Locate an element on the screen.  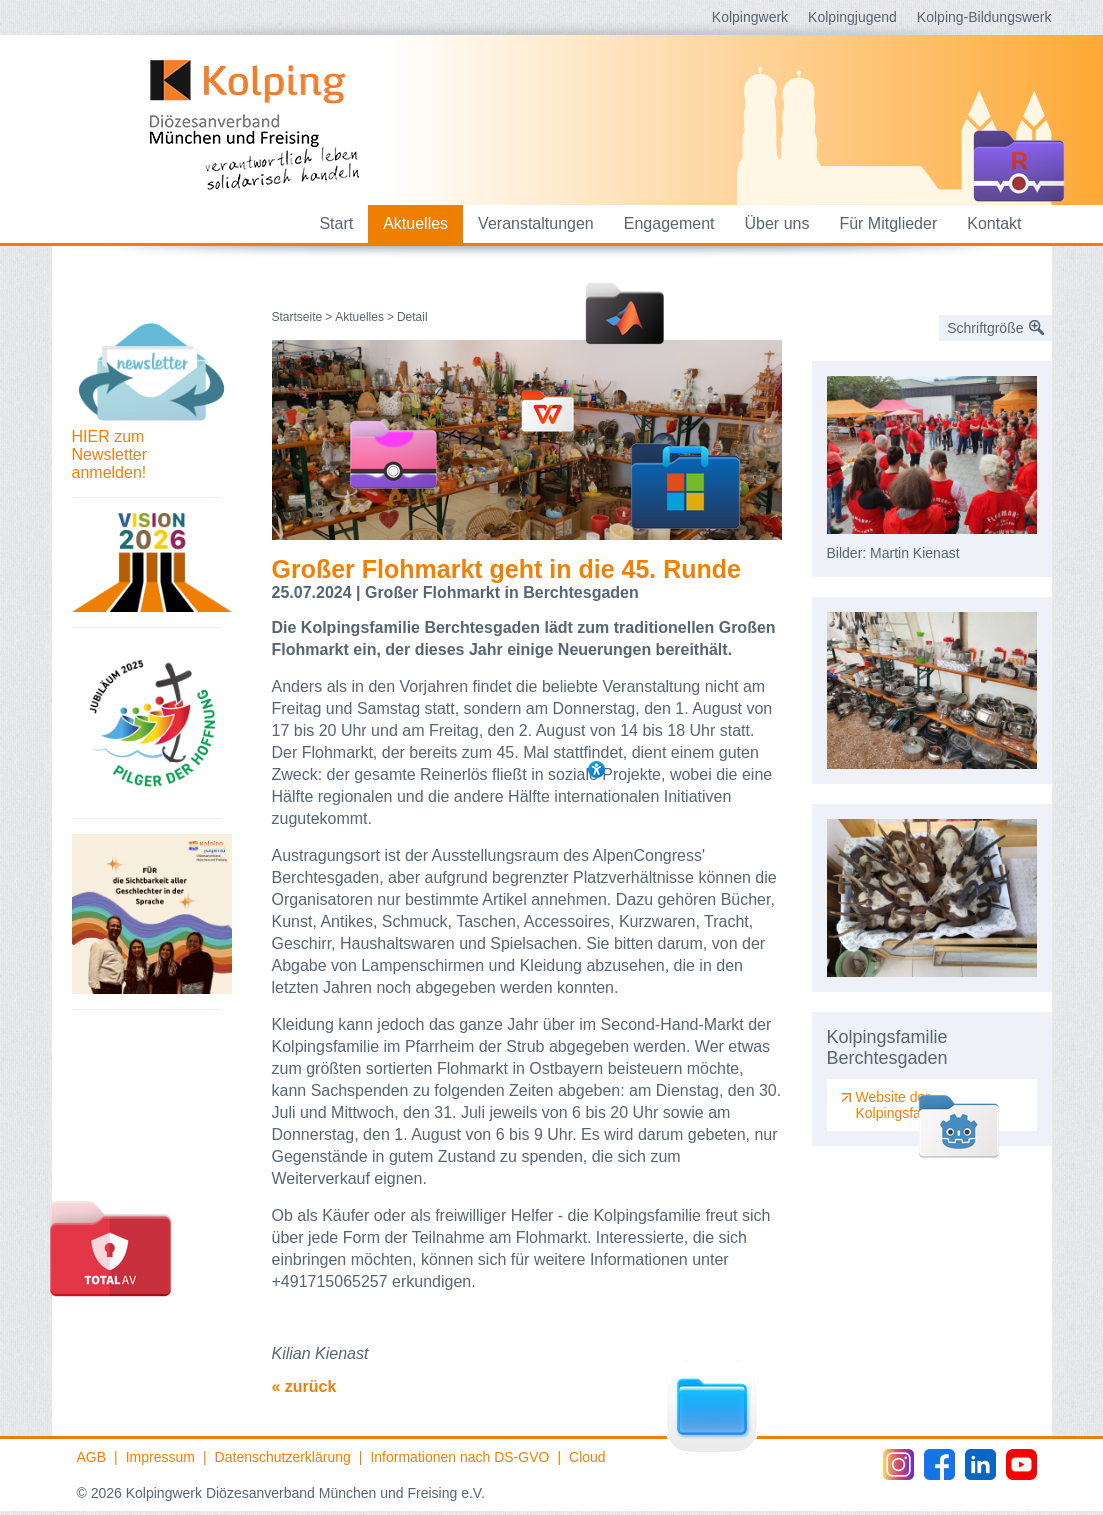
open WPS Office documents folder is located at coordinates (547, 412).